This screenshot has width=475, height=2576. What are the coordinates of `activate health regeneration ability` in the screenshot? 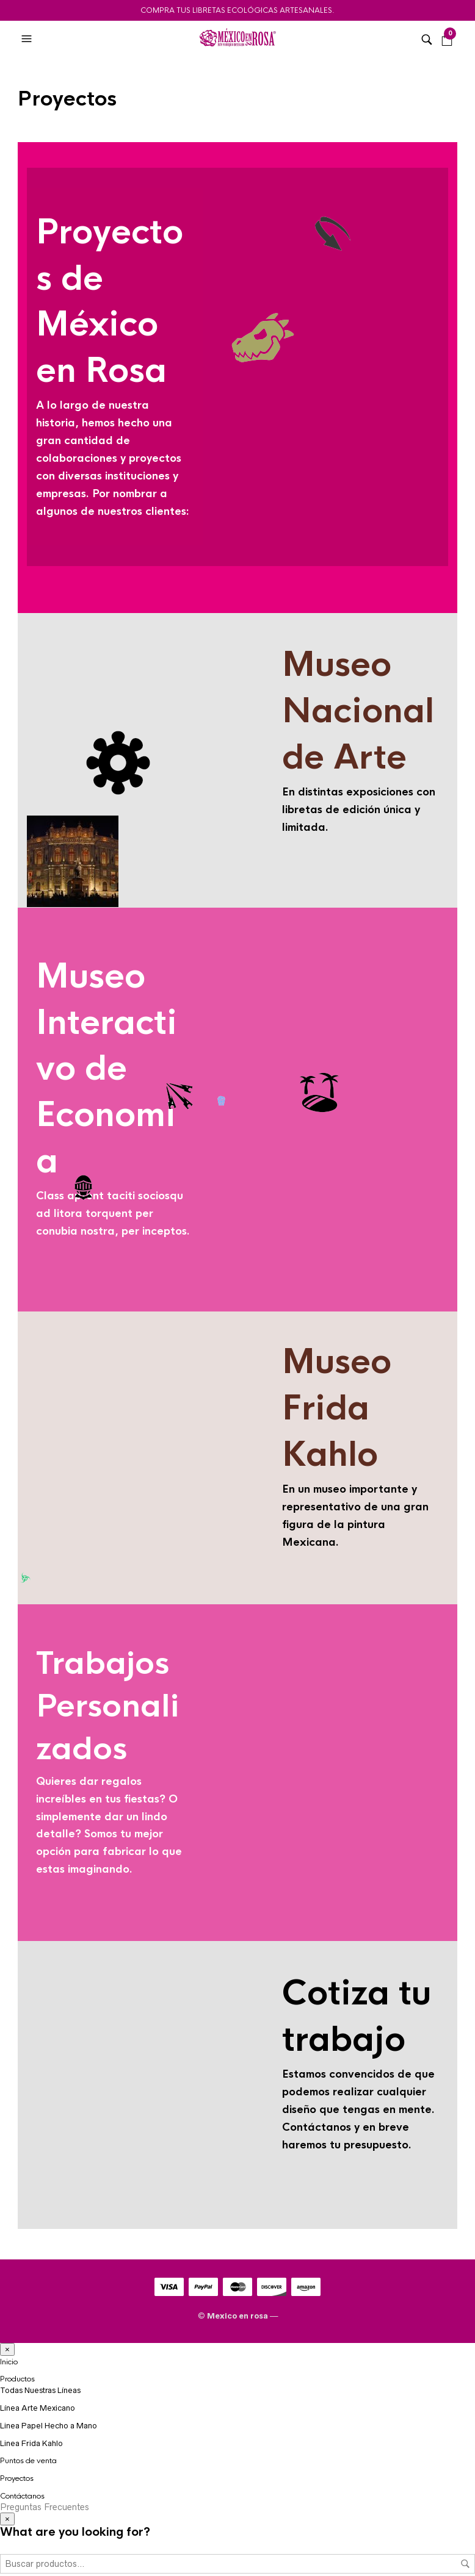 It's located at (25, 1577).